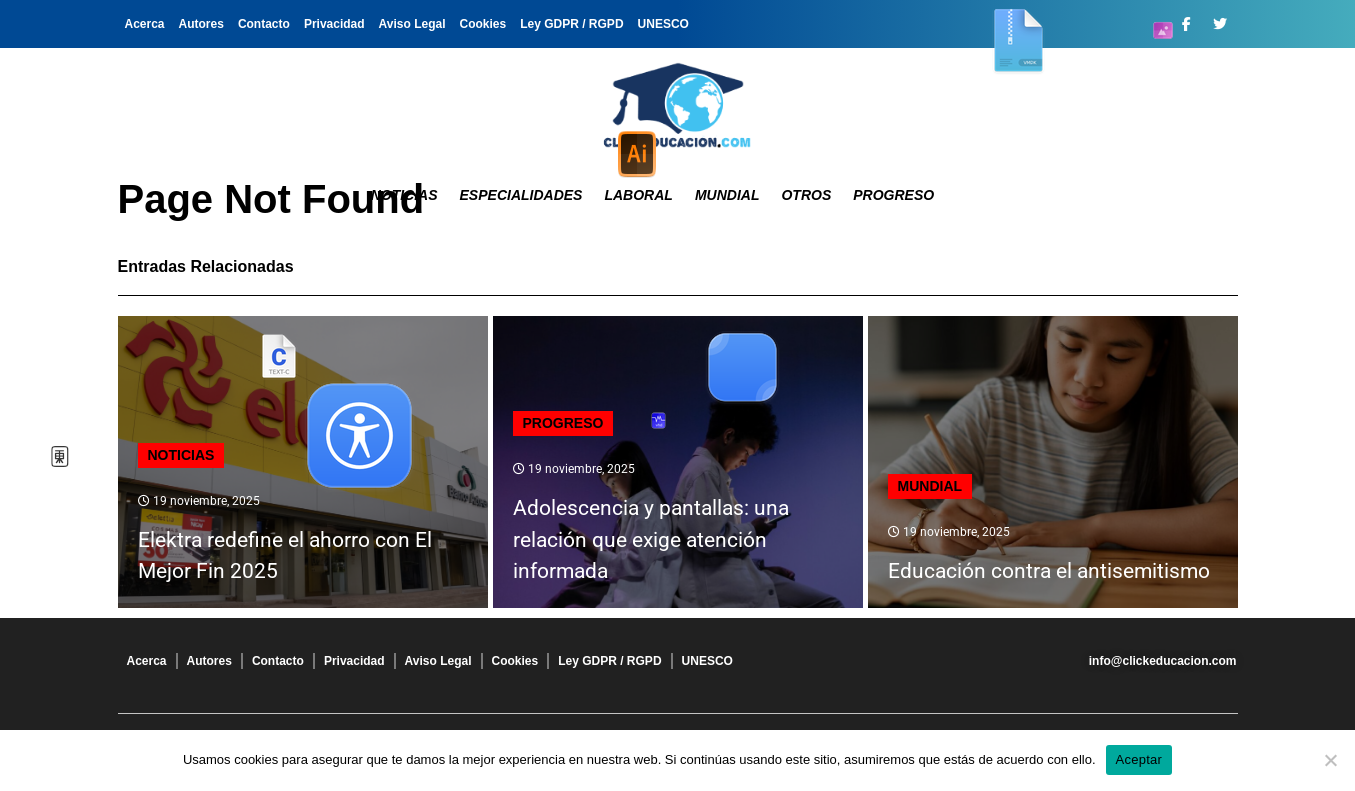 This screenshot has height=791, width=1355. Describe the element at coordinates (1163, 30) in the screenshot. I see `open an image file` at that location.